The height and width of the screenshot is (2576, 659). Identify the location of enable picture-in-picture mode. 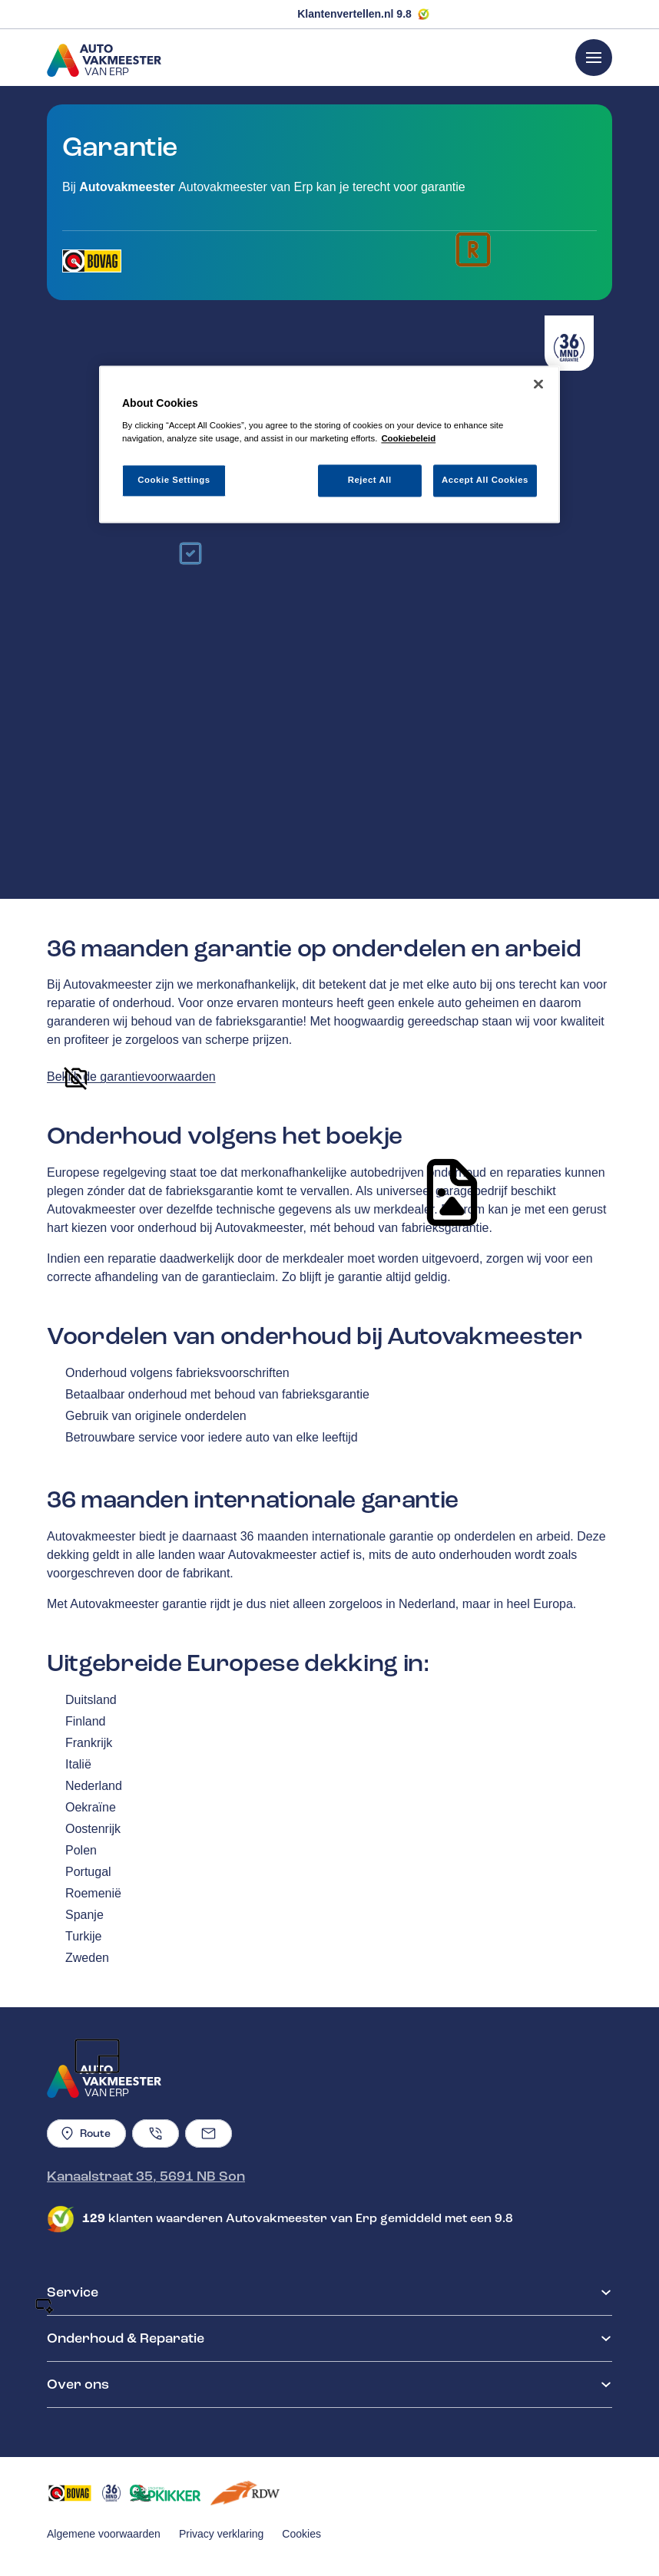
(97, 2056).